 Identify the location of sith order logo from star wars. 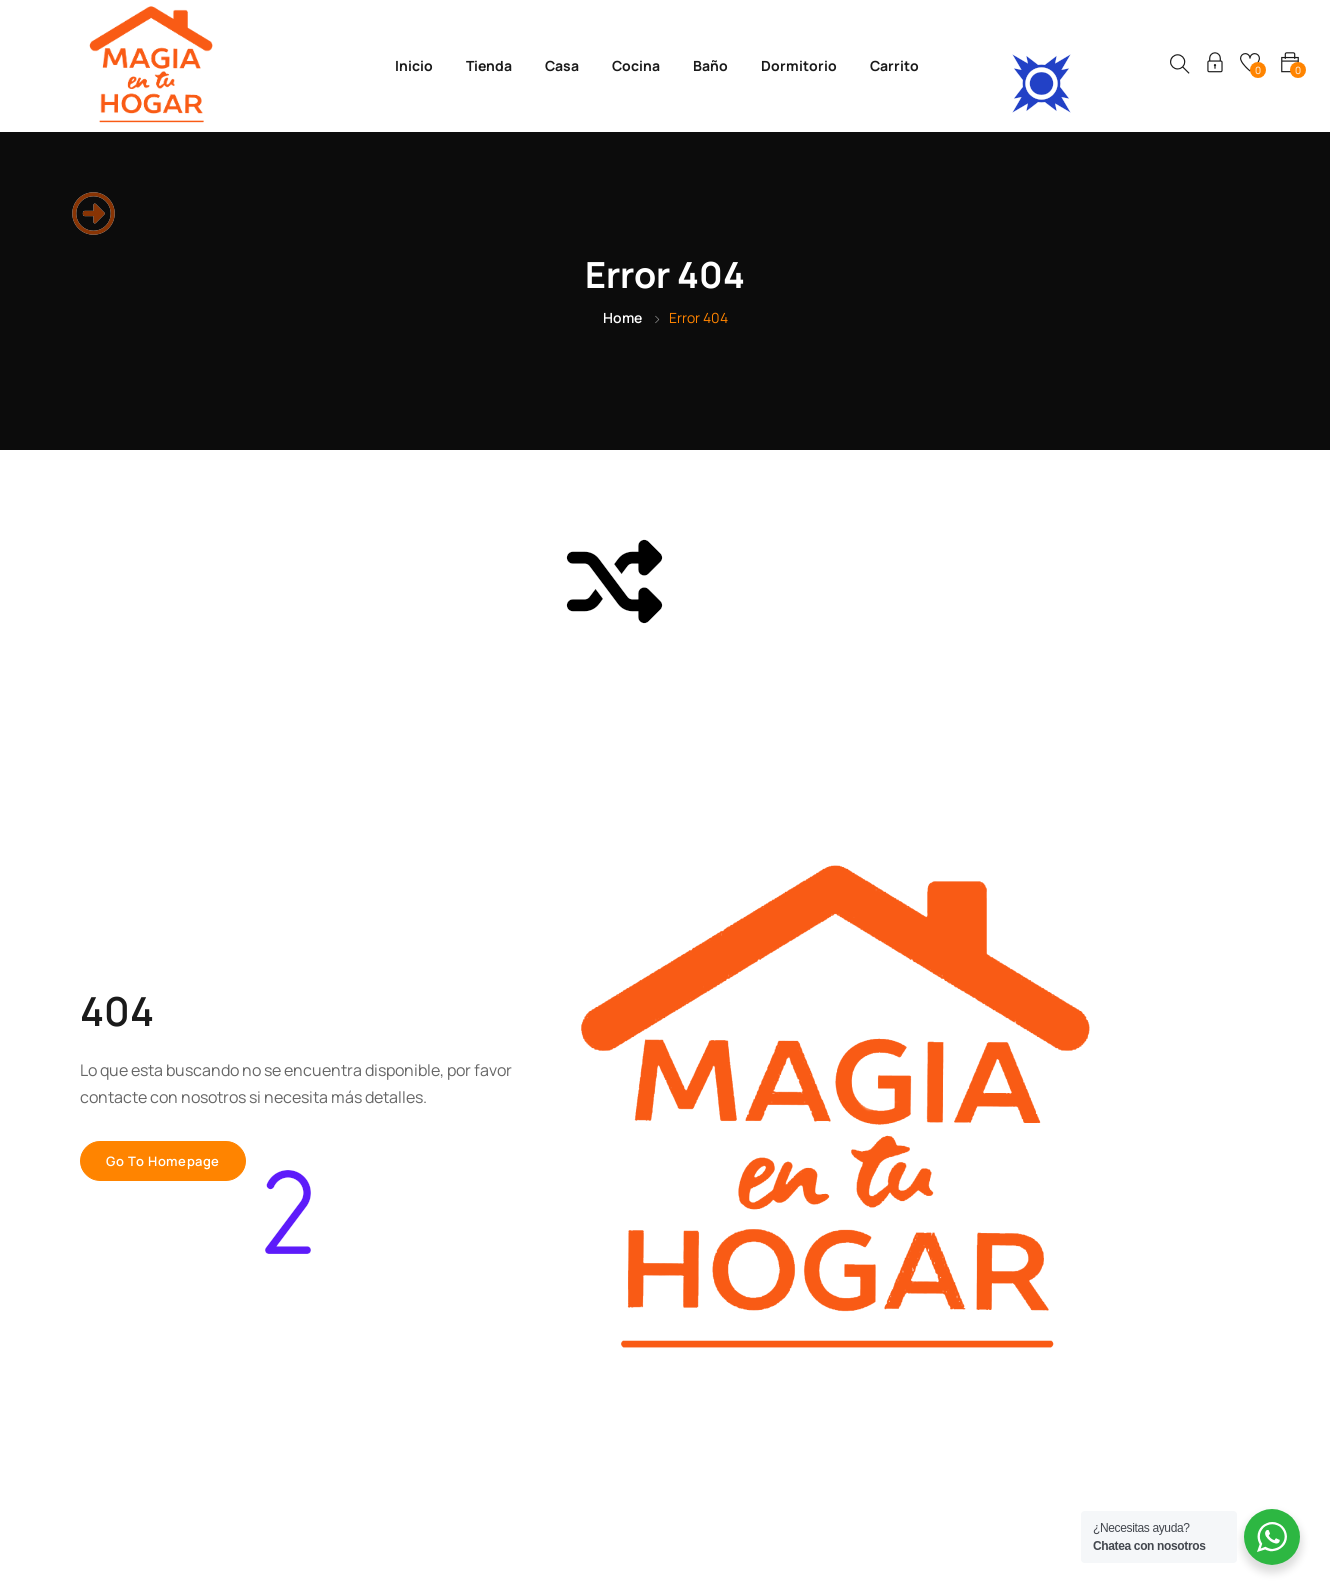
(1041, 83).